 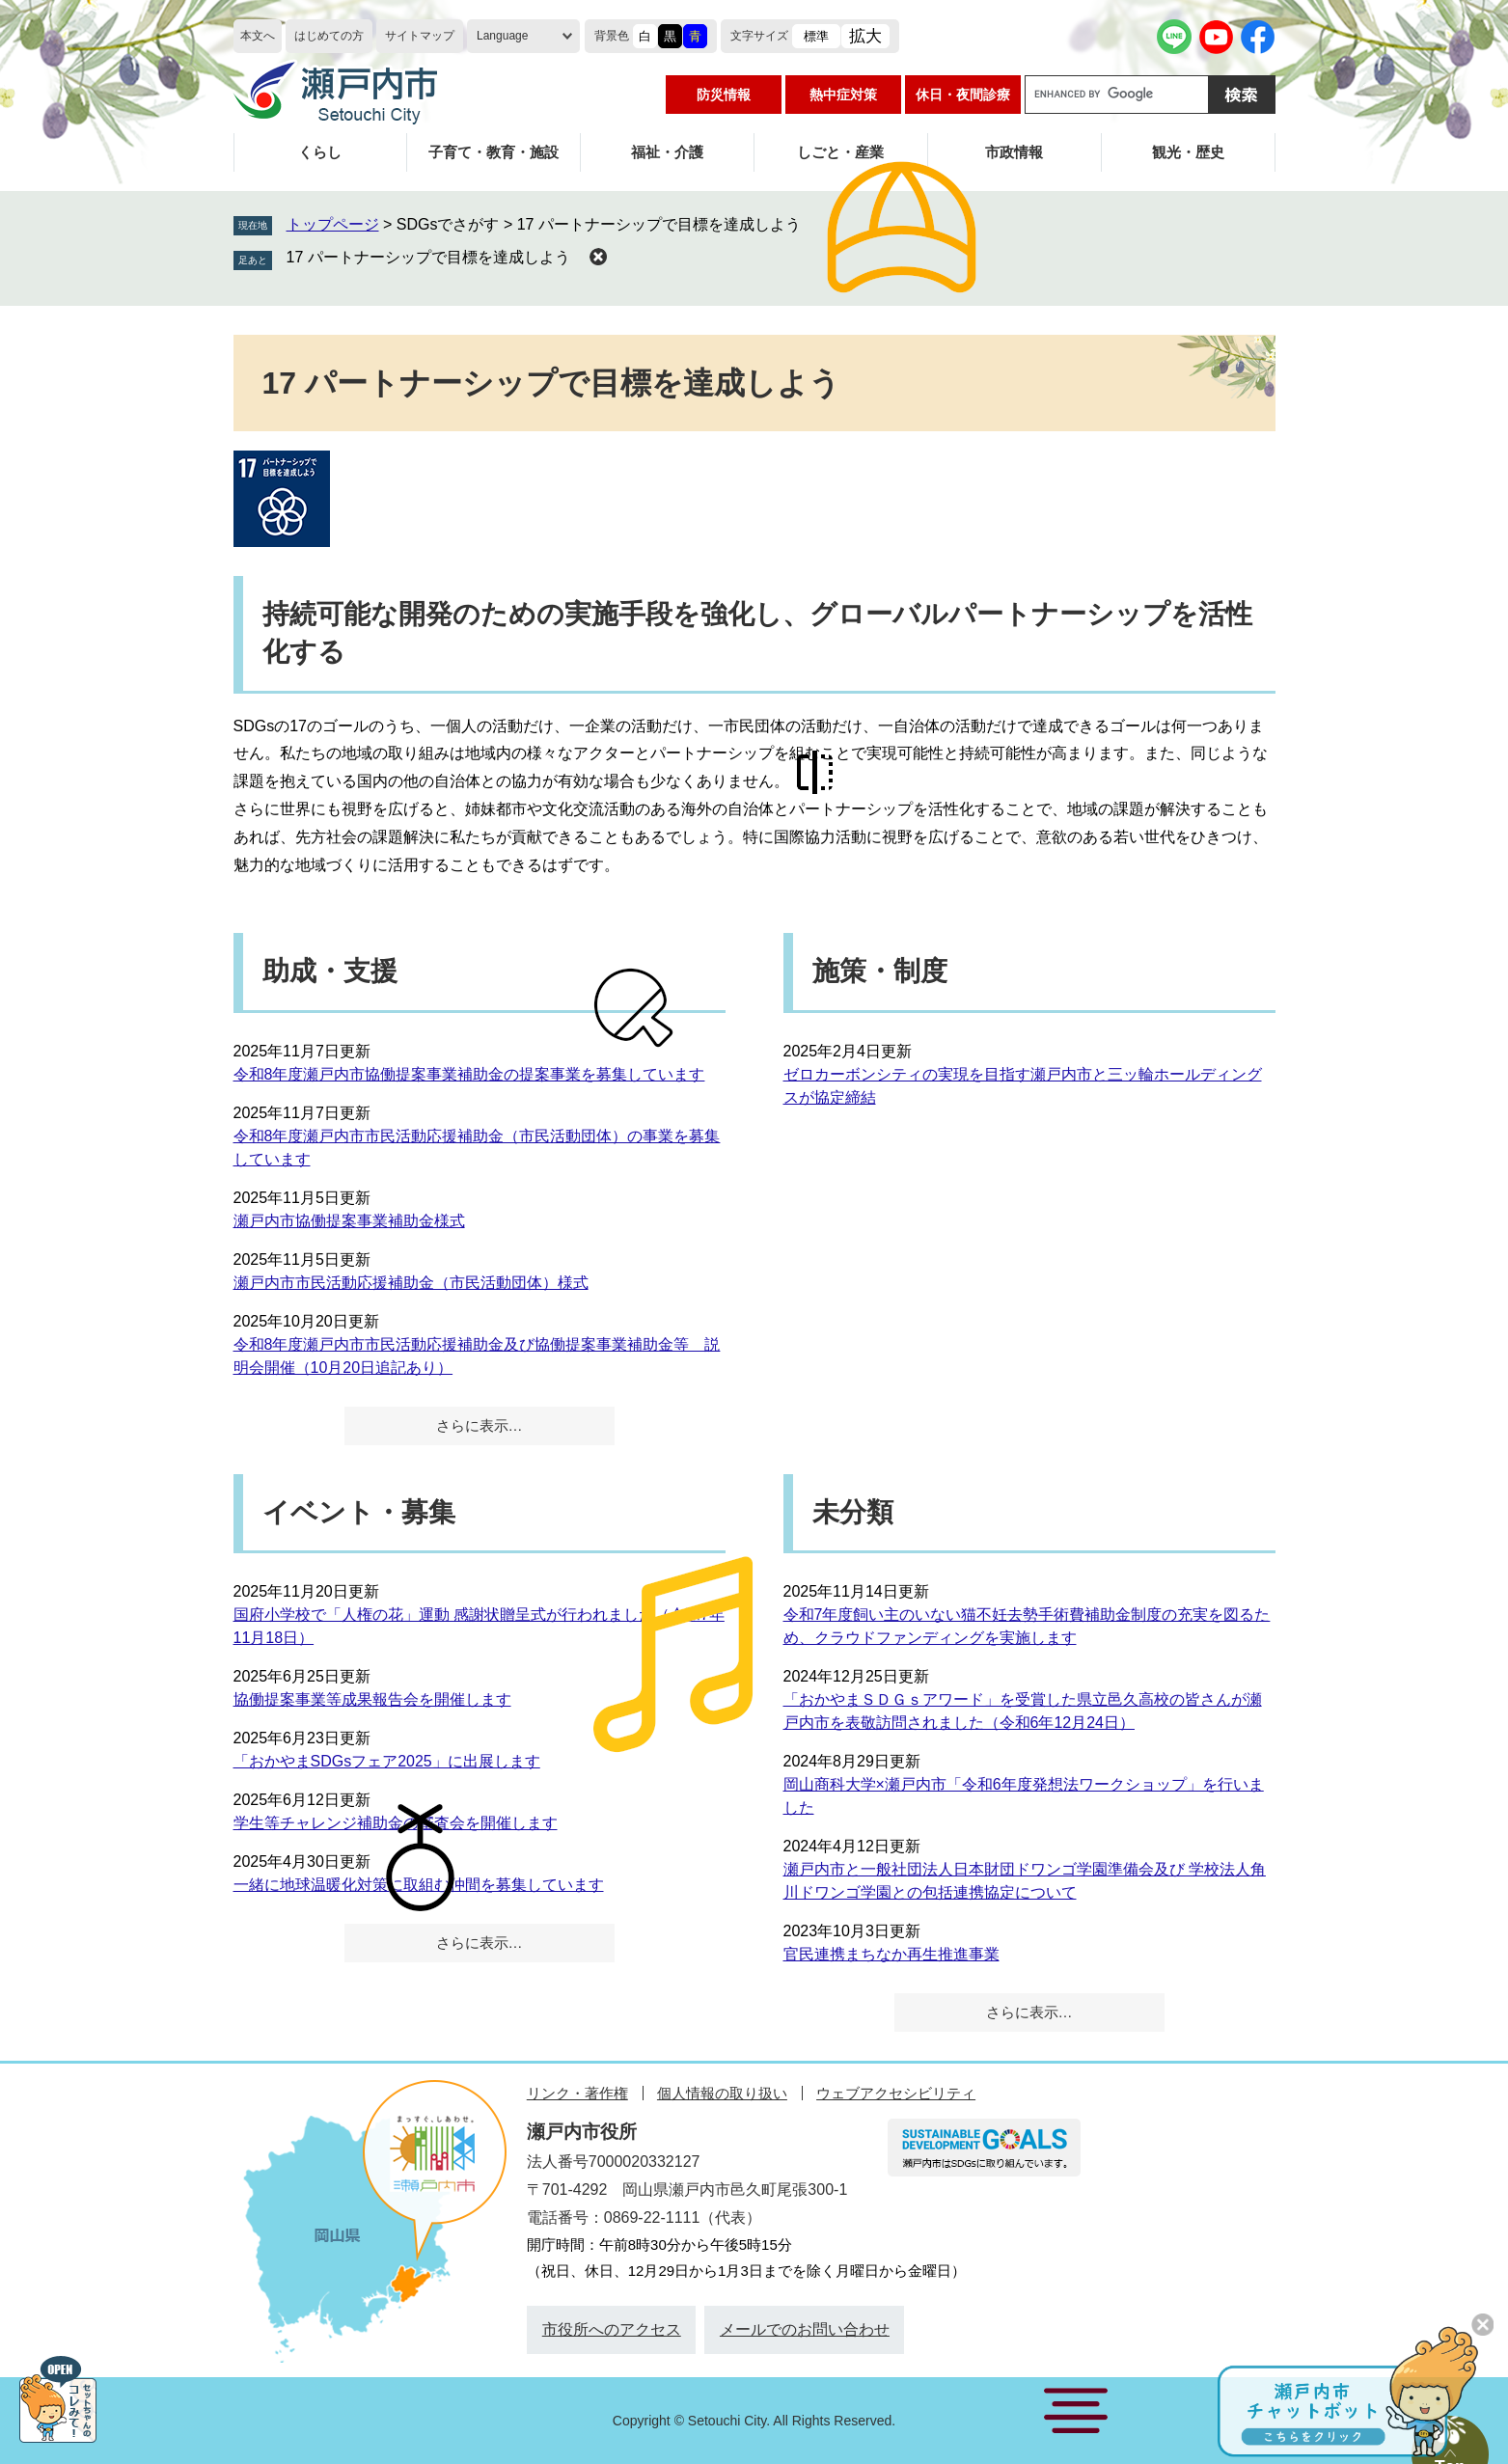 What do you see at coordinates (632, 1006) in the screenshot?
I see `access ping pong or table tennis game` at bounding box center [632, 1006].